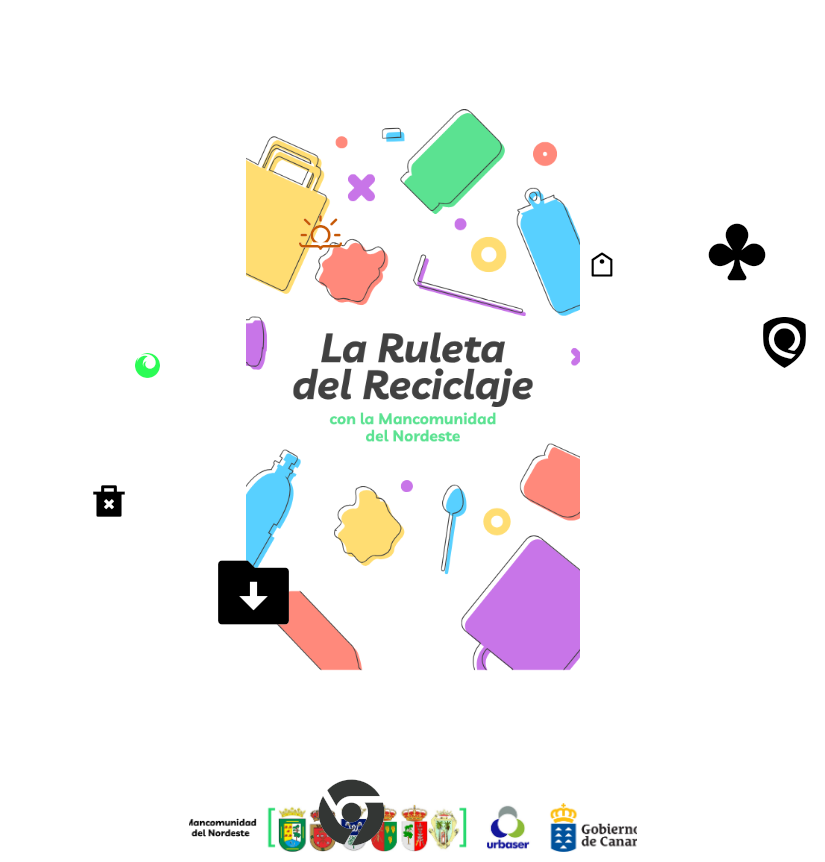 This screenshot has height=862, width=825. Describe the element at coordinates (253, 592) in the screenshot. I see `download a folder or its contents` at that location.